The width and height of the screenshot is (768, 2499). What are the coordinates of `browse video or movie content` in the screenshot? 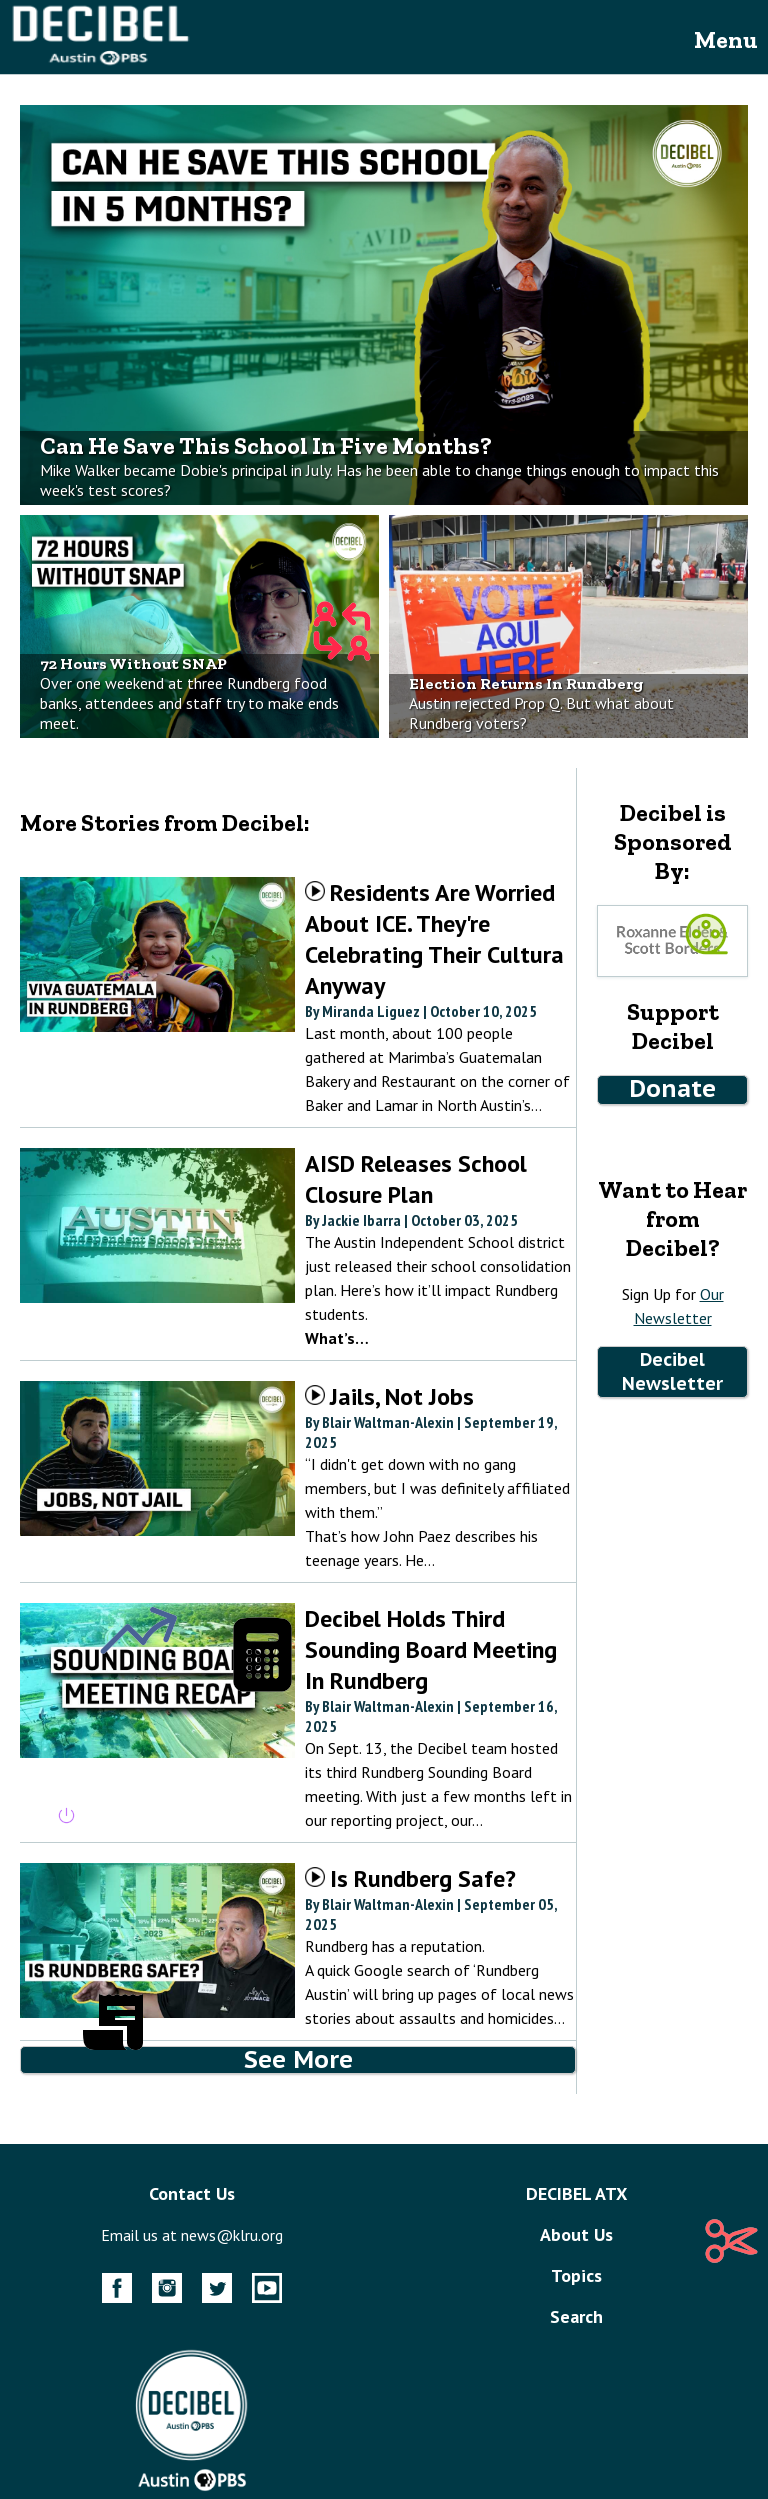 It's located at (706, 934).